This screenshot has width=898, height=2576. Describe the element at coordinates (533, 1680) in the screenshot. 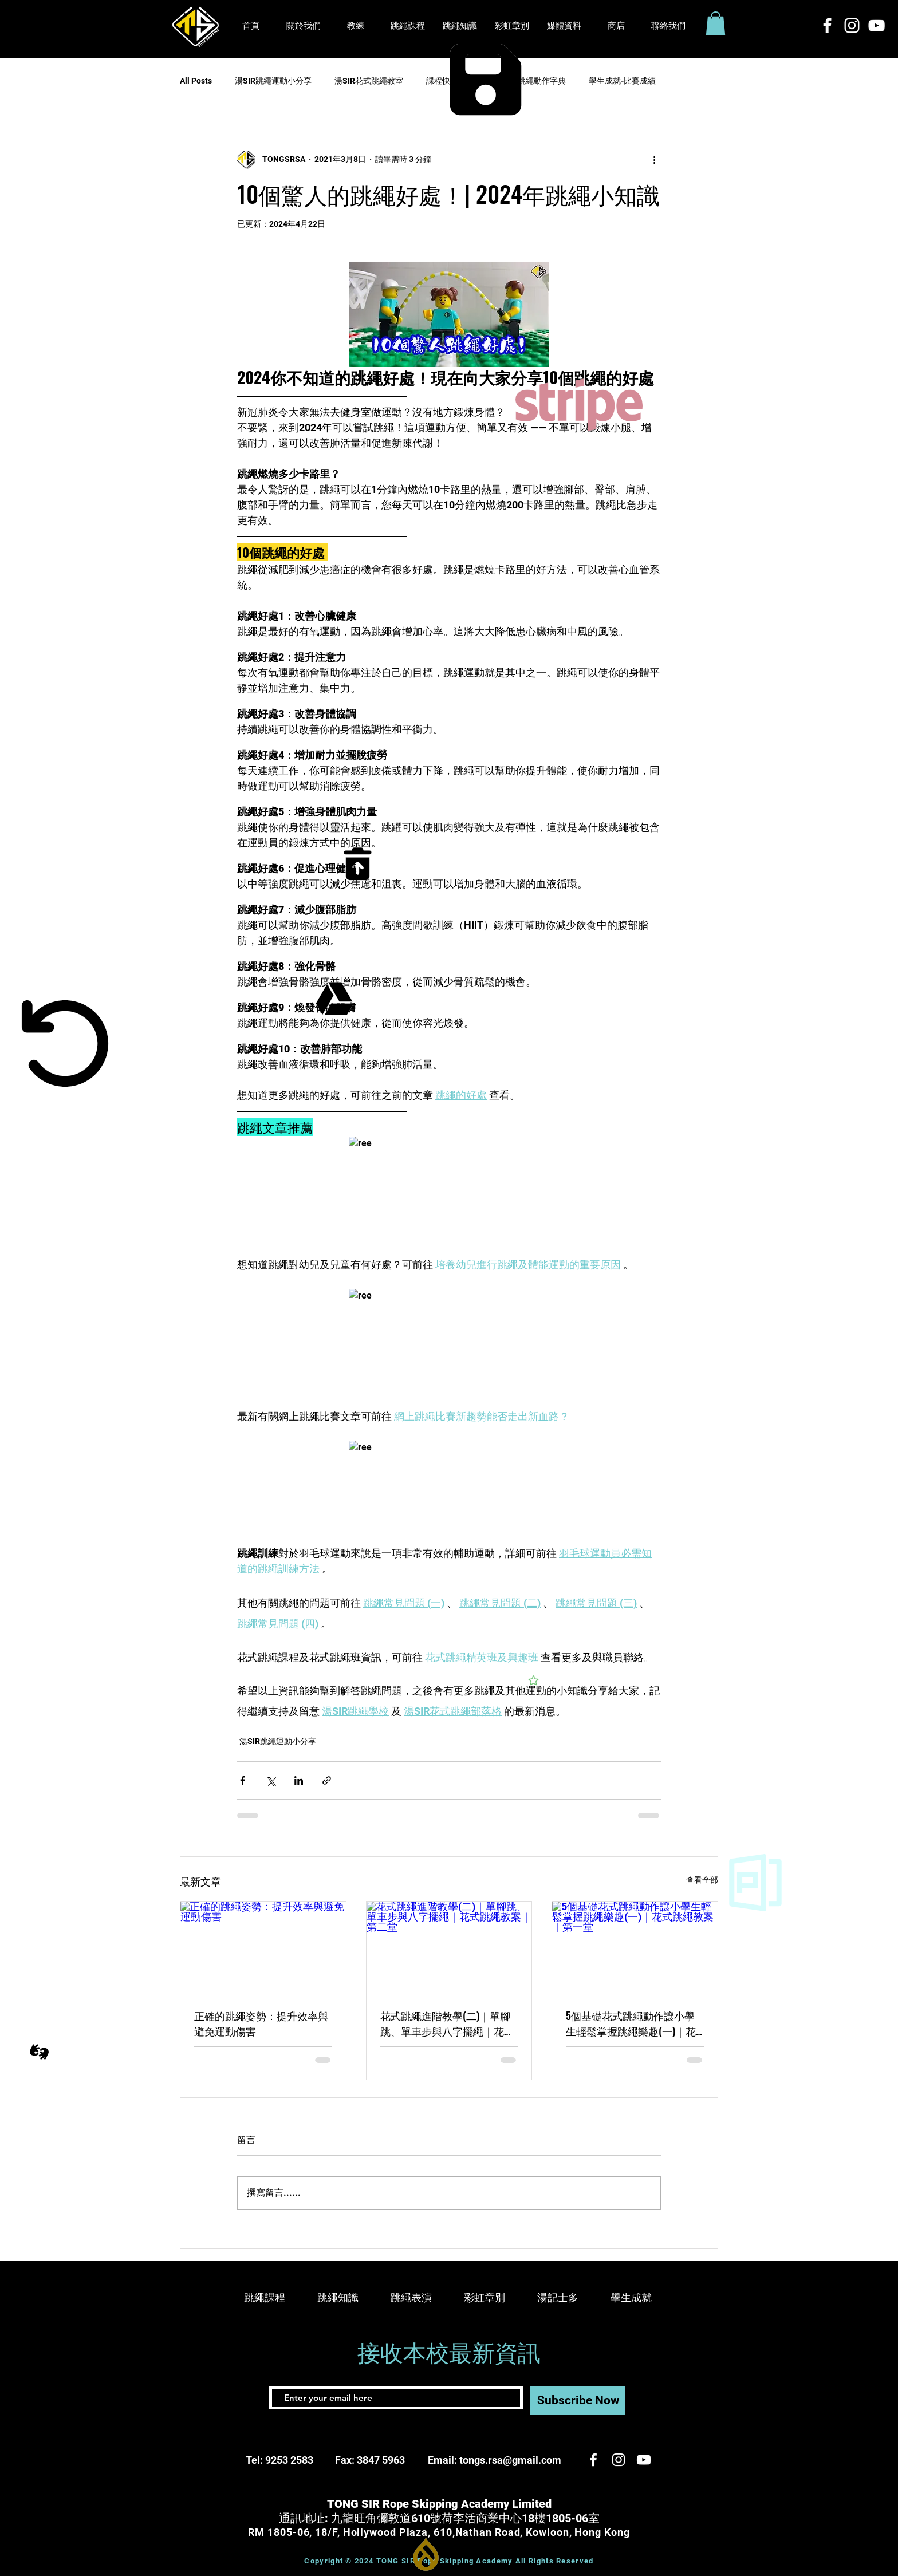

I see `add item to favorites` at that location.